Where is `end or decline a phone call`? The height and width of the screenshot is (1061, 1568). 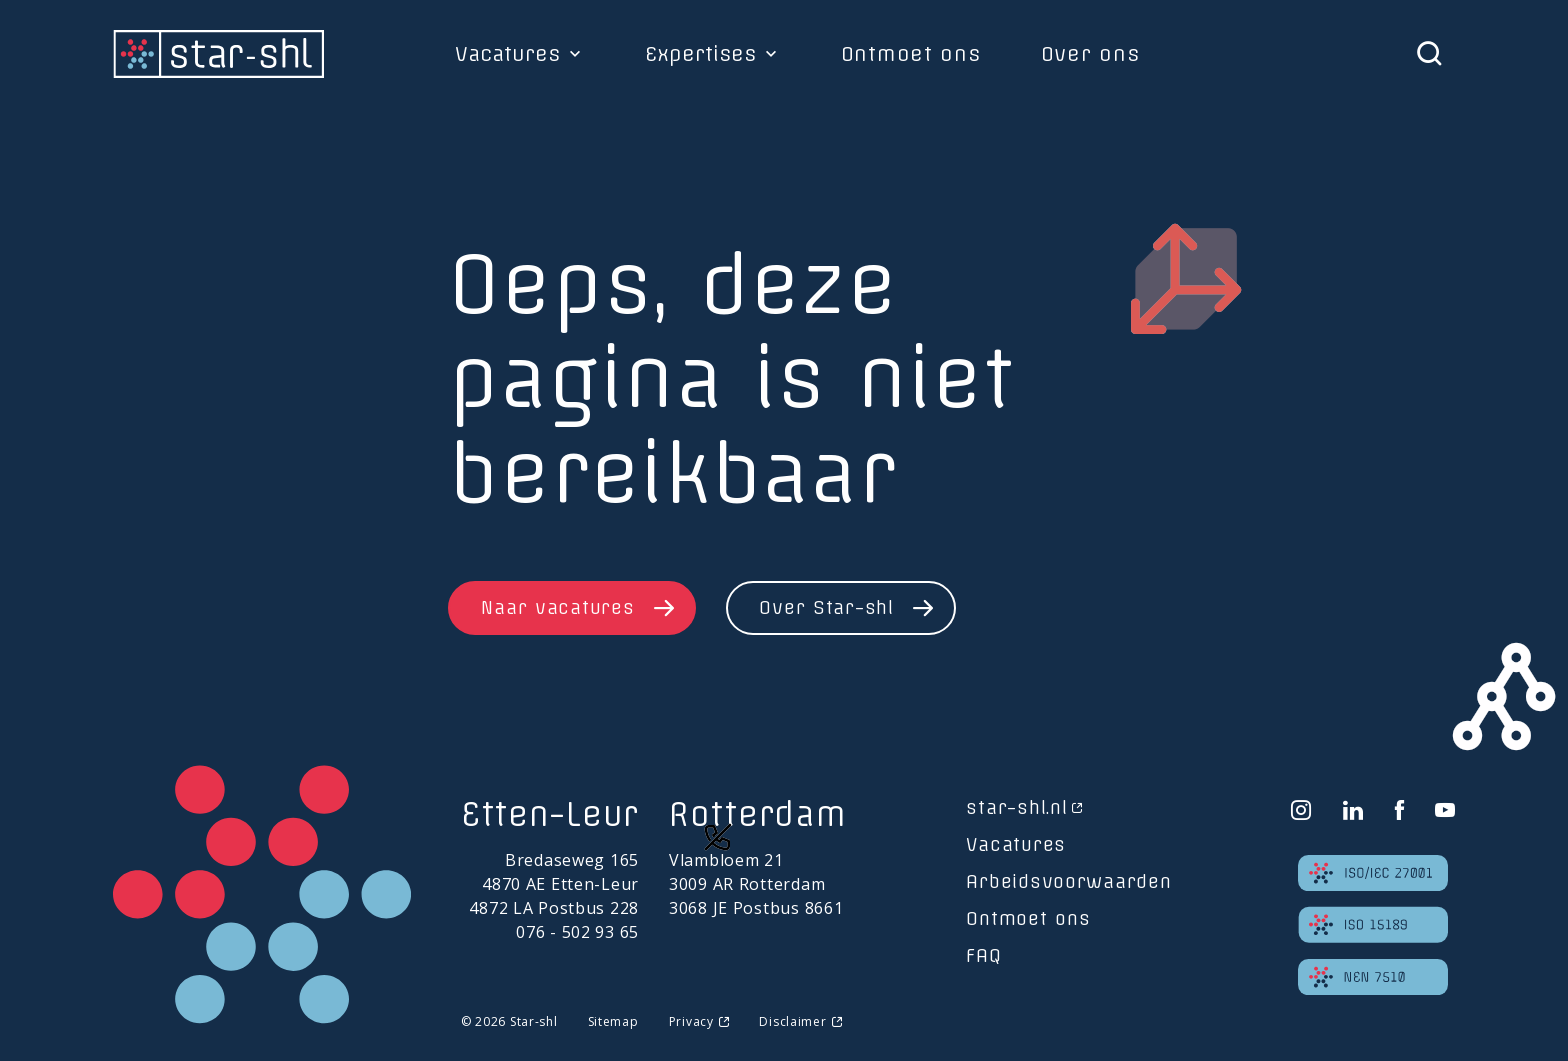 end or decline a phone call is located at coordinates (718, 837).